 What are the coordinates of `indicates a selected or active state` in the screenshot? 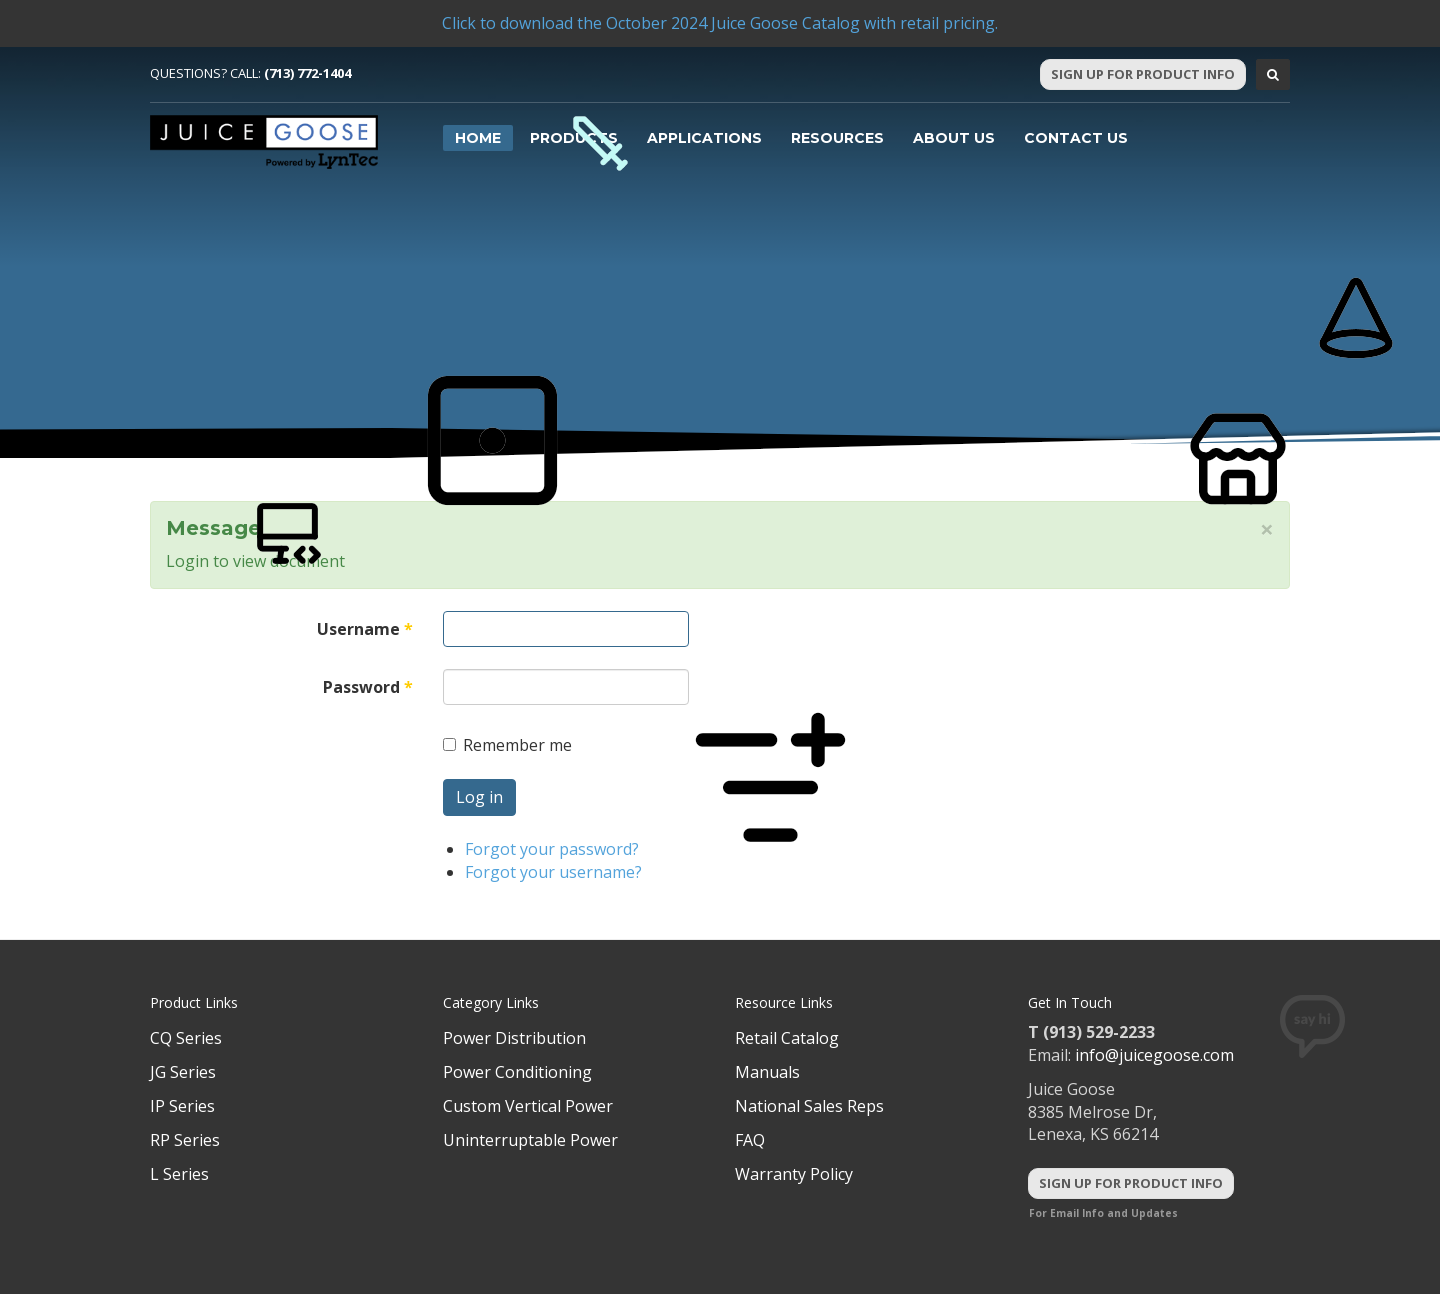 It's located at (492, 440).